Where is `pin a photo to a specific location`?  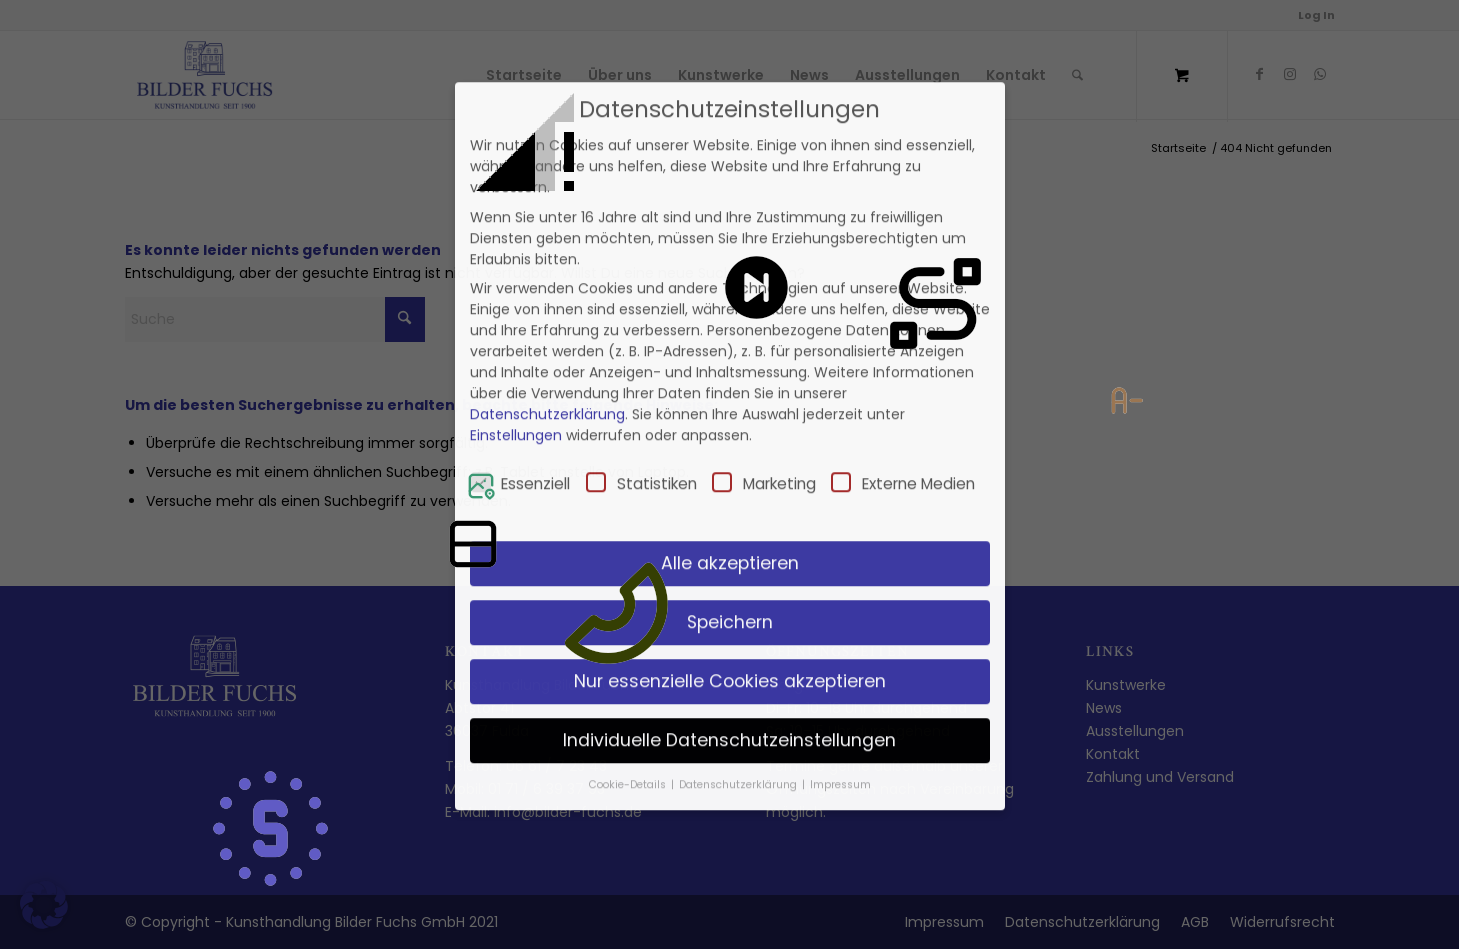 pin a photo to a specific location is located at coordinates (481, 486).